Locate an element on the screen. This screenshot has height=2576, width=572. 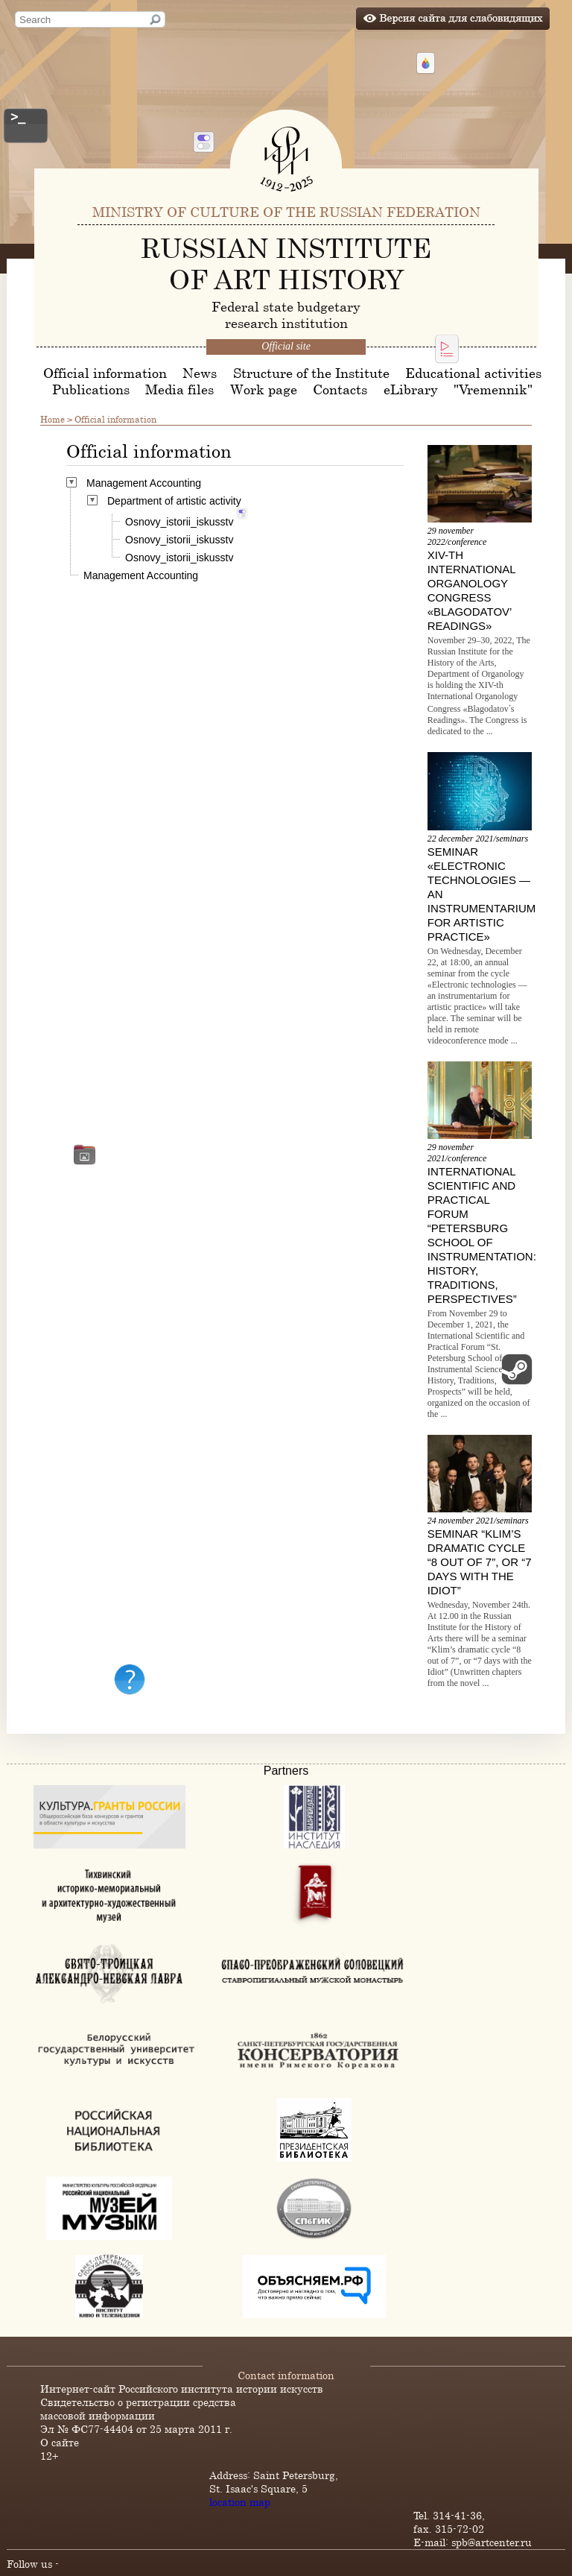
open steamos application is located at coordinates (517, 1369).